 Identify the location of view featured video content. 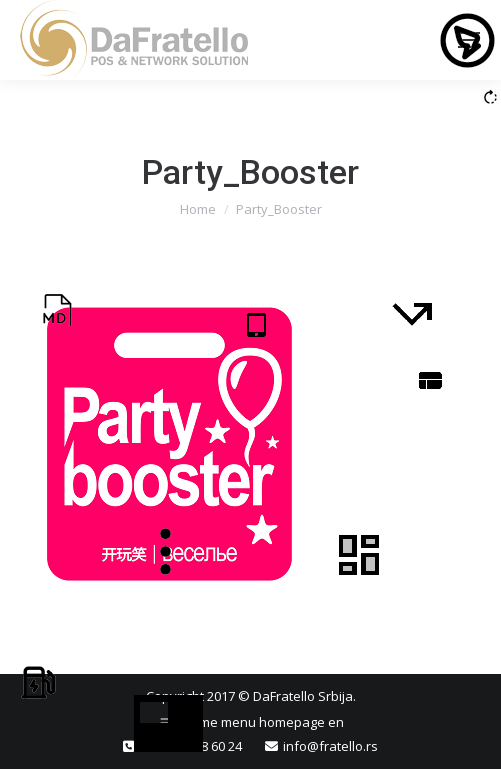
(168, 723).